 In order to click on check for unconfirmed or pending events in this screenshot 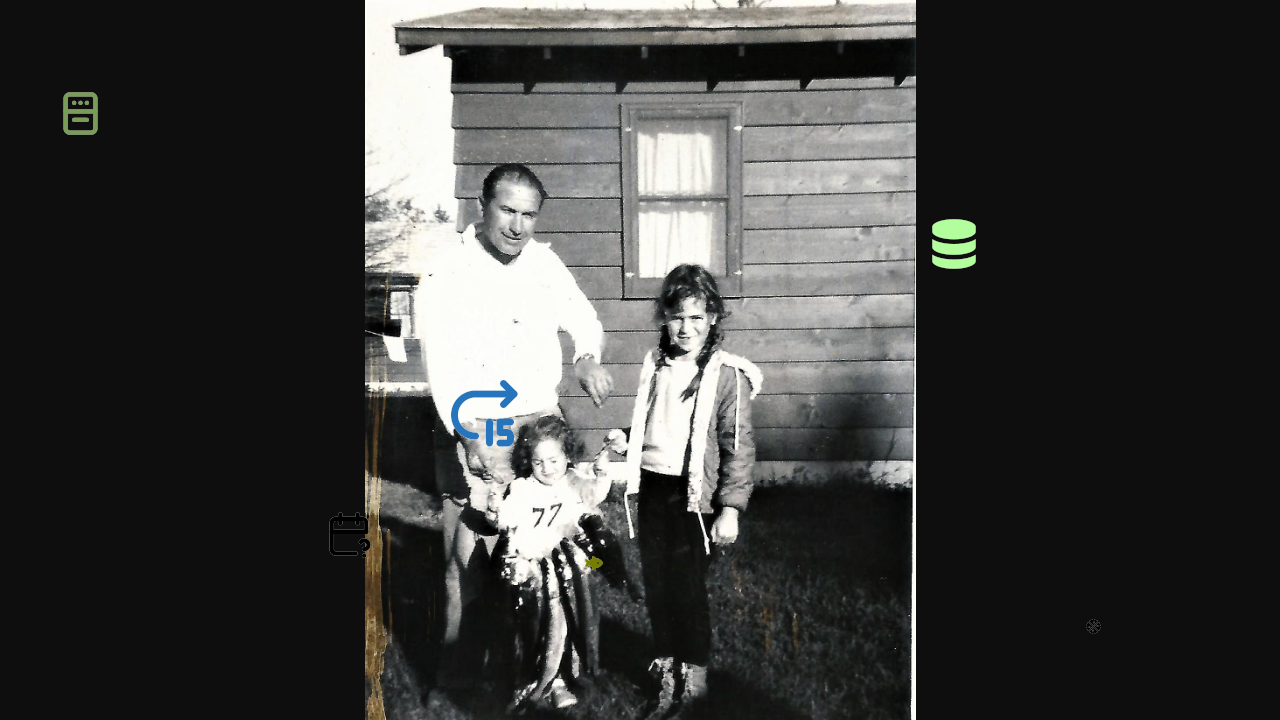, I will do `click(349, 534)`.